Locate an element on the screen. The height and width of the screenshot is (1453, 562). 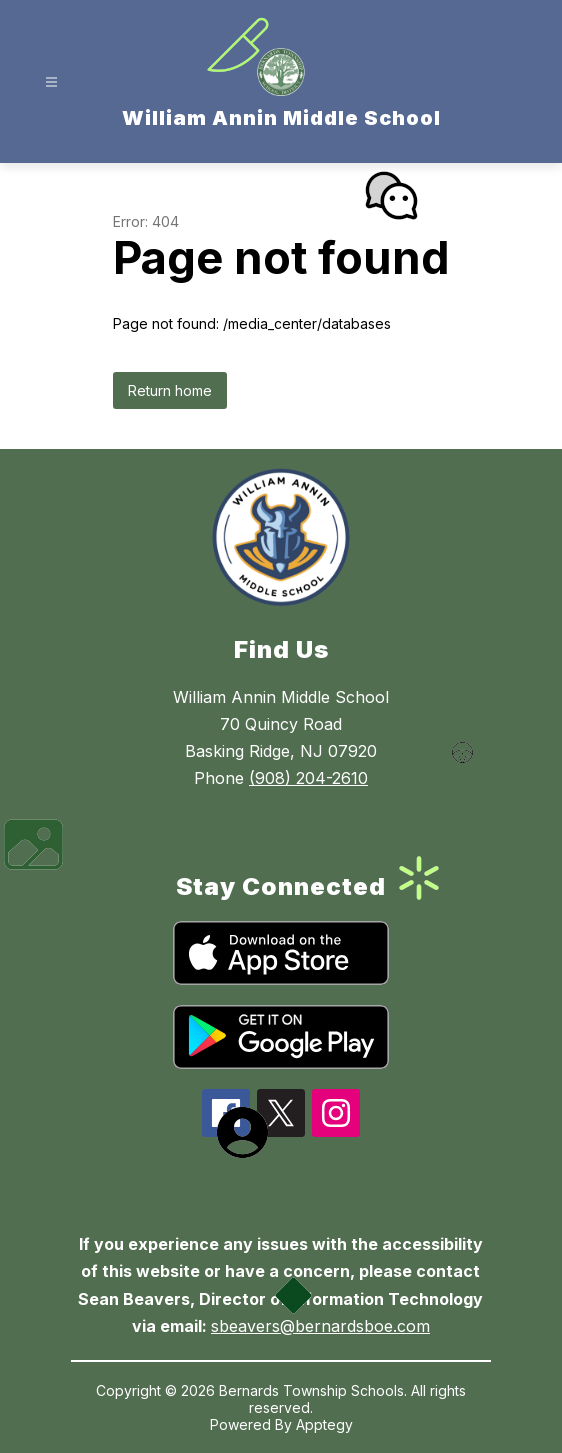
access kitchen or cooking tools is located at coordinates (238, 46).